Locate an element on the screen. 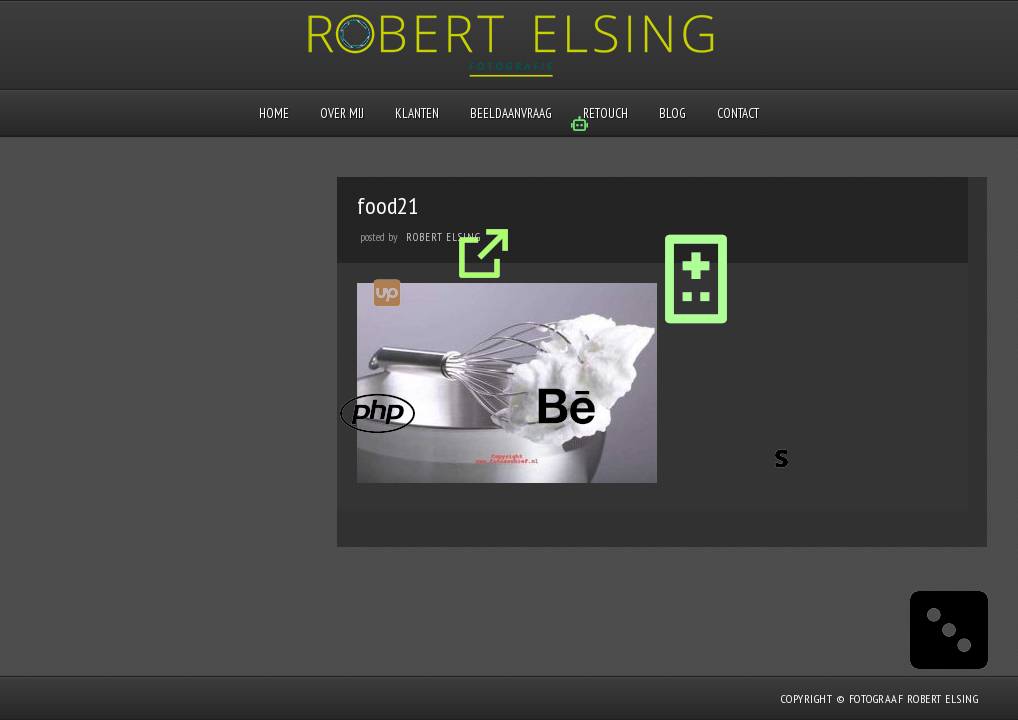  php programming language logo is located at coordinates (377, 413).